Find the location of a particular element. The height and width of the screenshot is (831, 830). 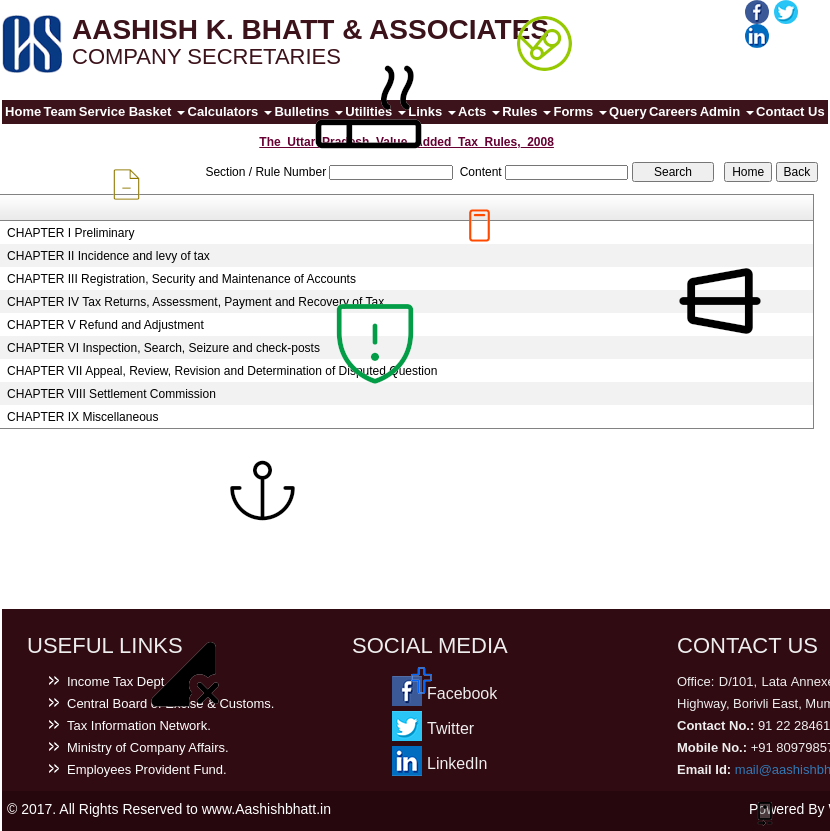

anchor link or element to a fixed position is located at coordinates (262, 490).